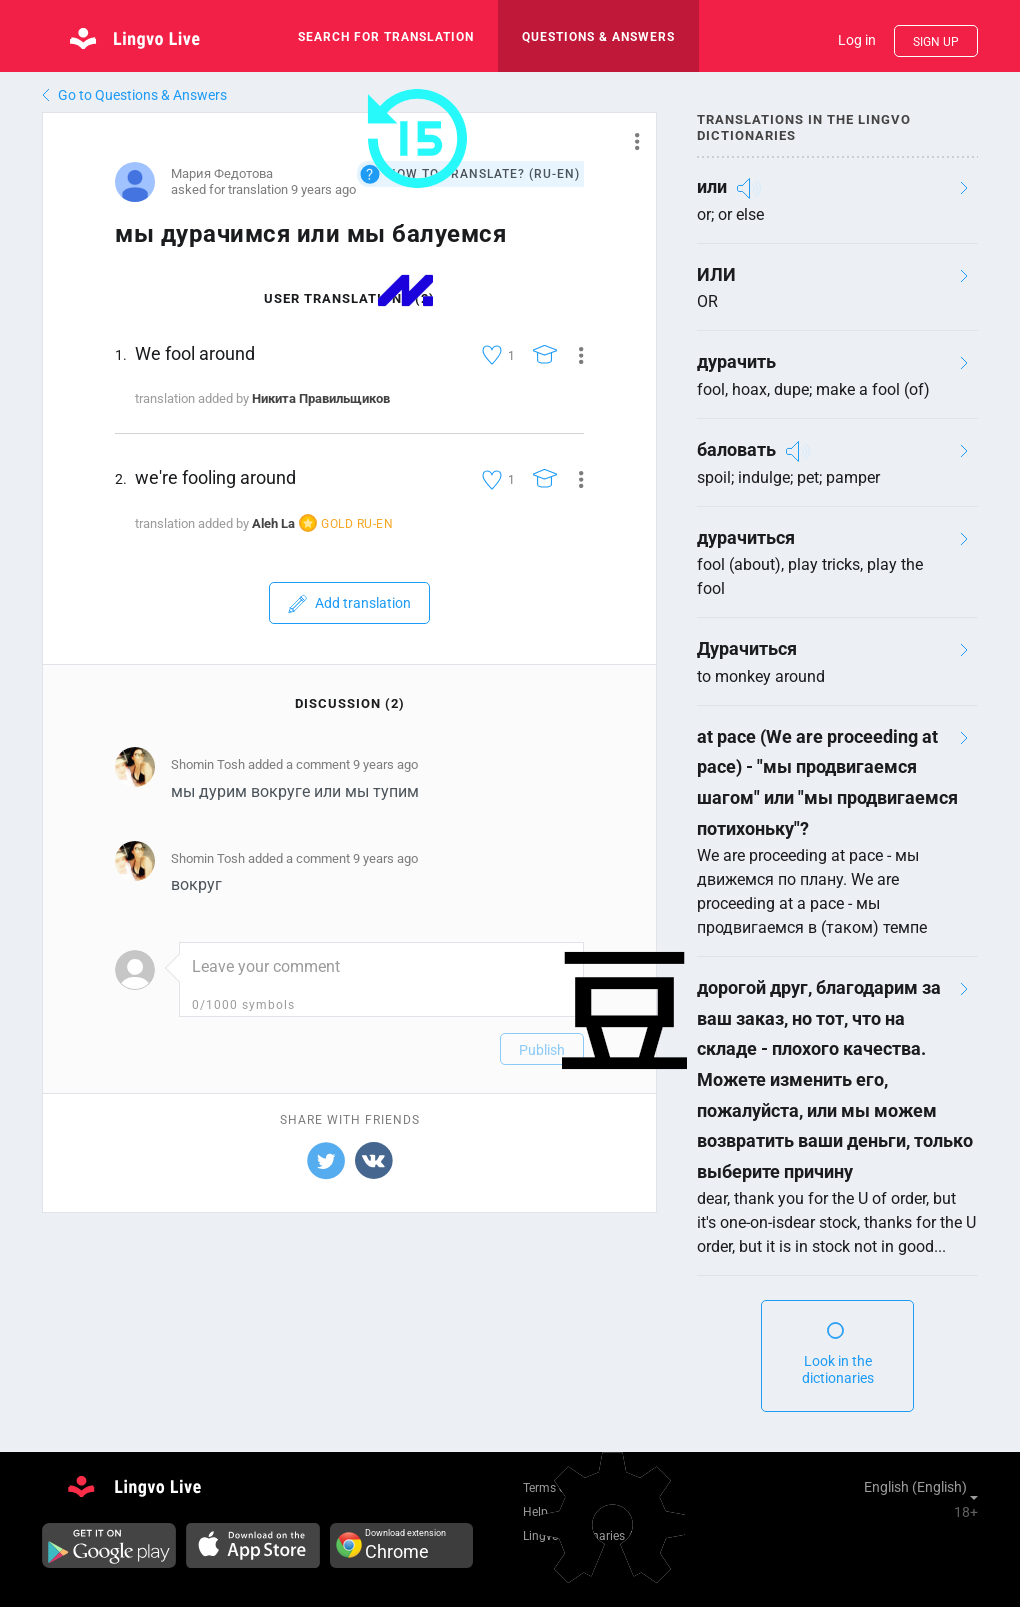 The image size is (1020, 1607). Describe the element at coordinates (405, 290) in the screenshot. I see `meizu brand logo` at that location.